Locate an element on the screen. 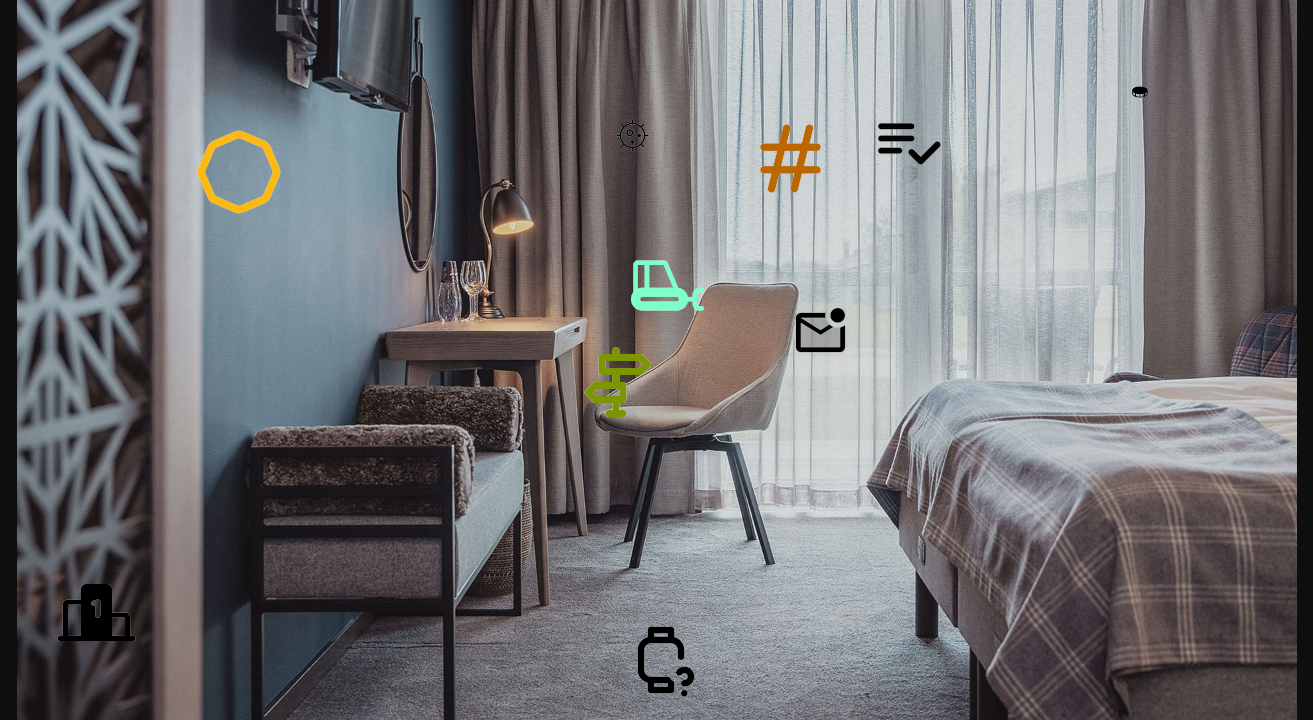 The width and height of the screenshot is (1313, 720). stop or warning indicator is located at coordinates (239, 172).